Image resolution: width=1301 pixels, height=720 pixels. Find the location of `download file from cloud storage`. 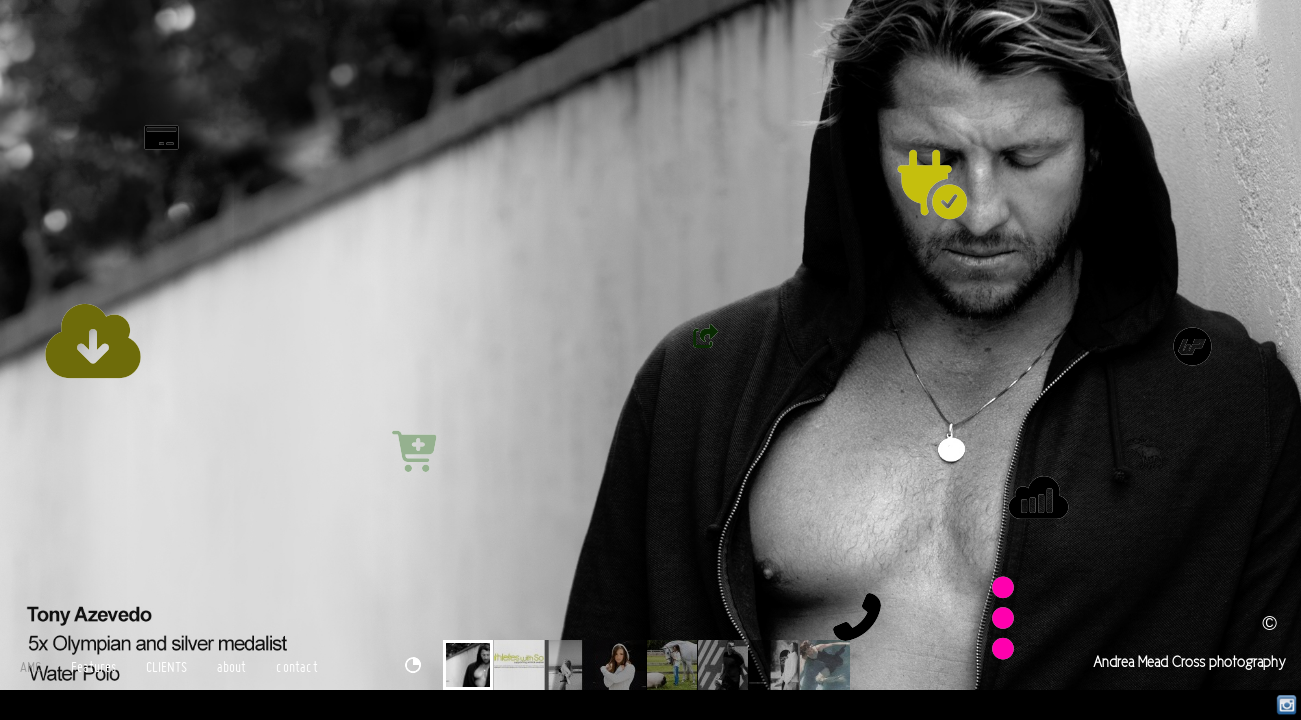

download file from cloud storage is located at coordinates (93, 341).